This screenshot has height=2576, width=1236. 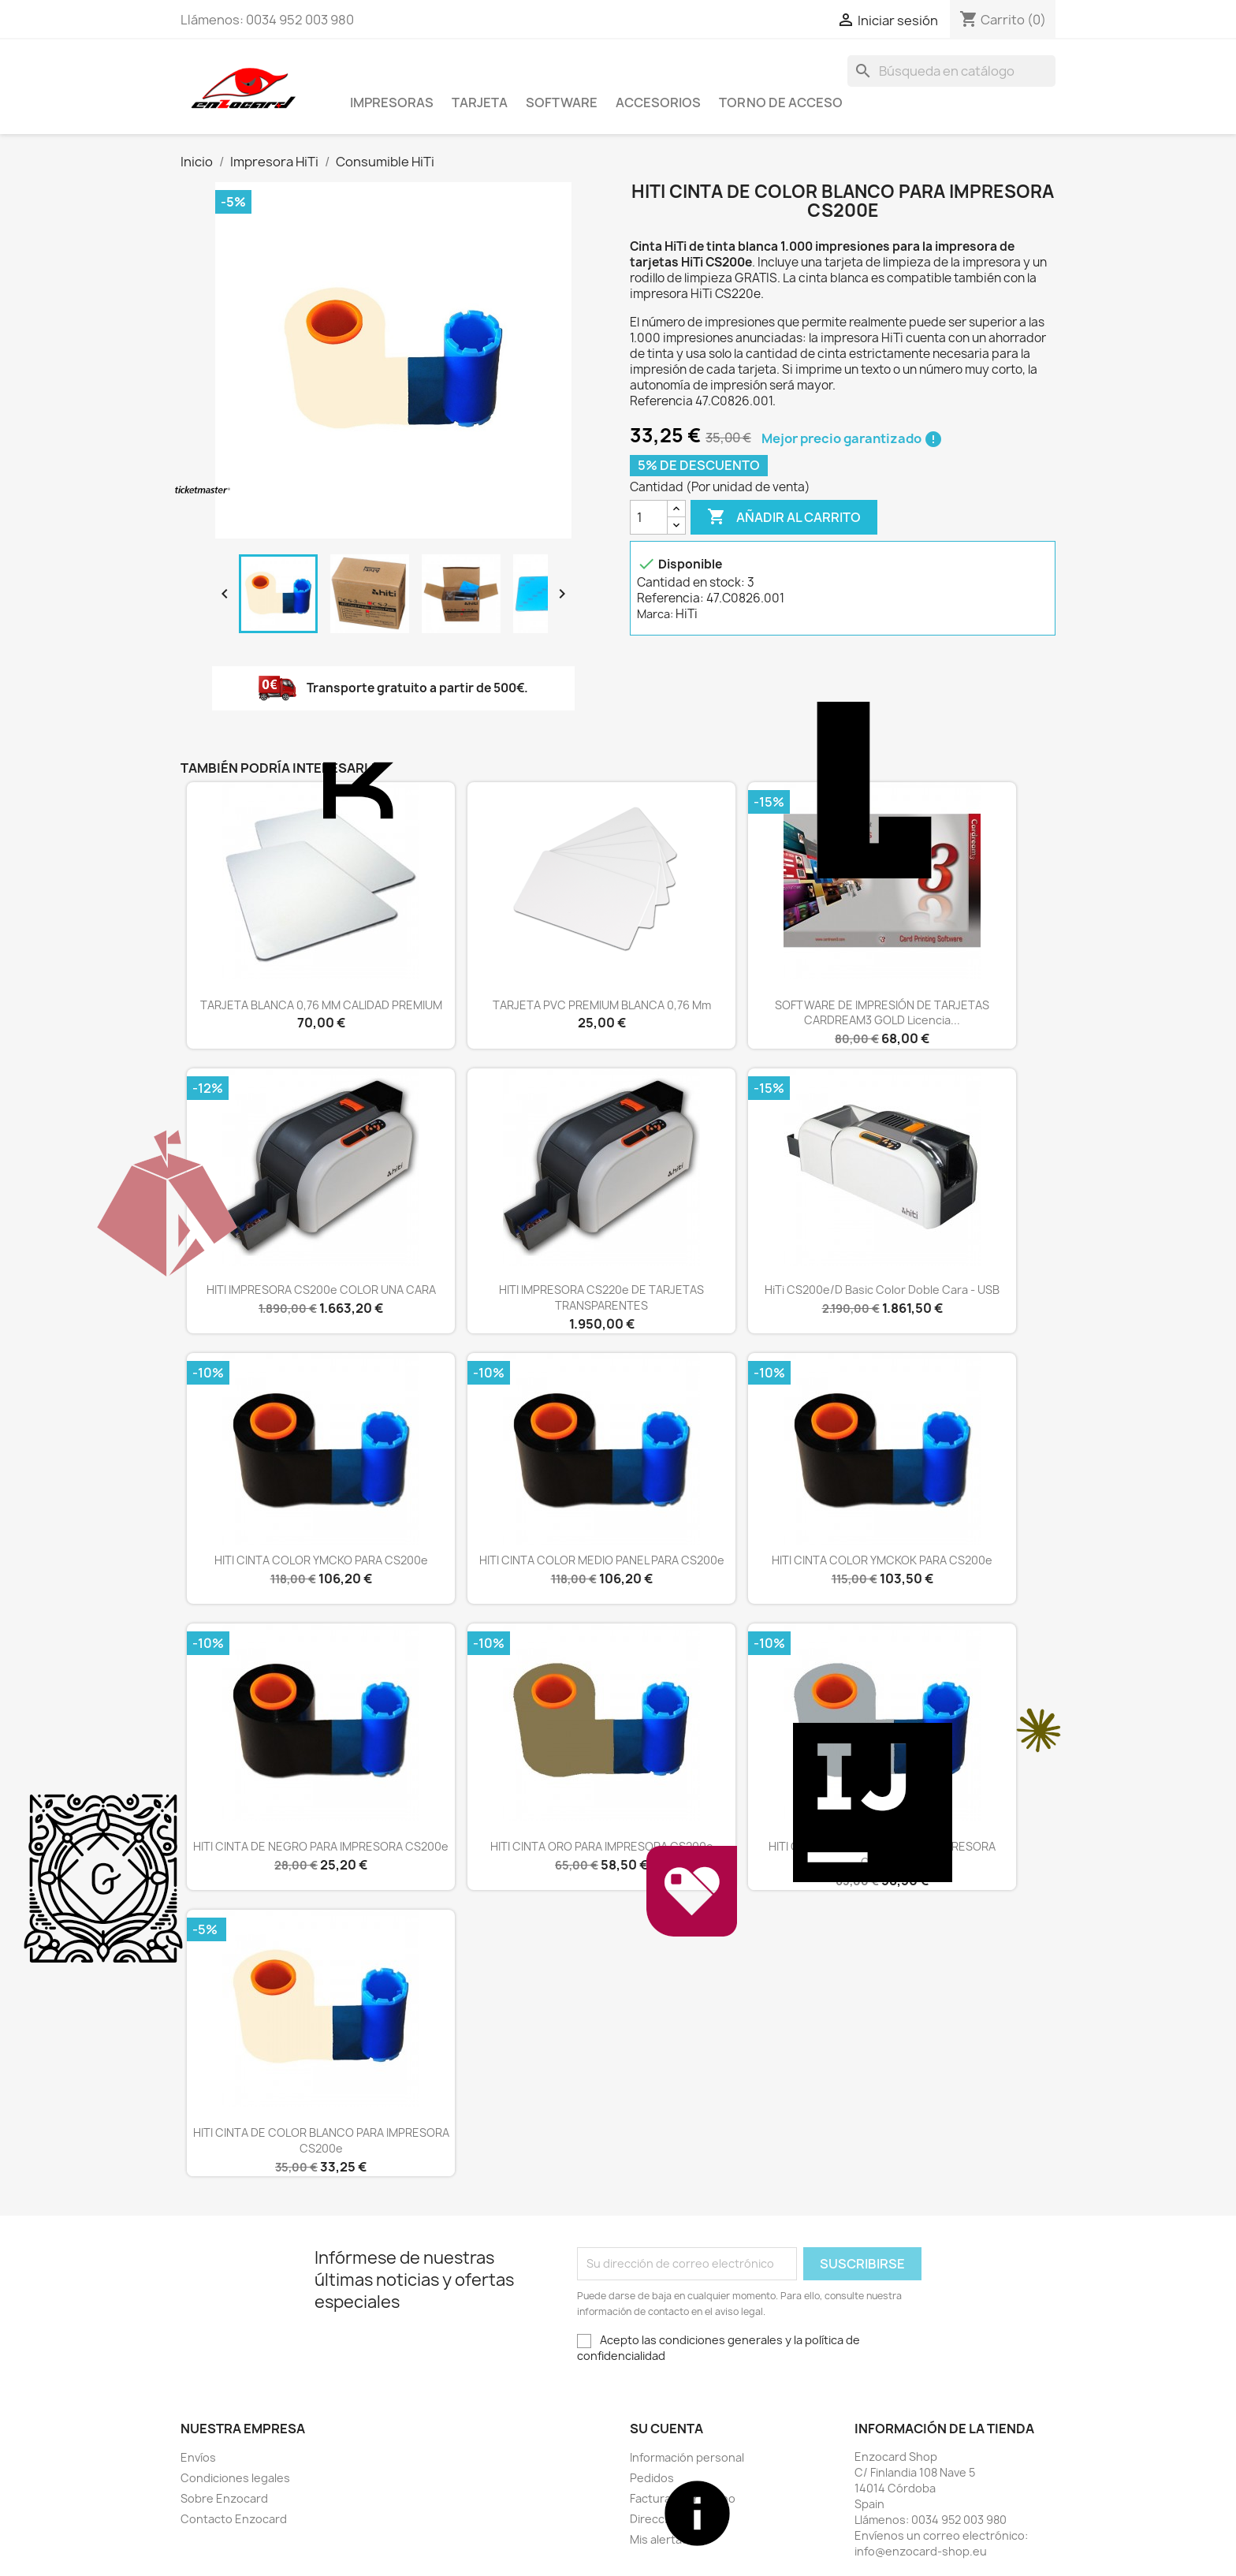 I want to click on open the Ticketmaster app, so click(x=203, y=490).